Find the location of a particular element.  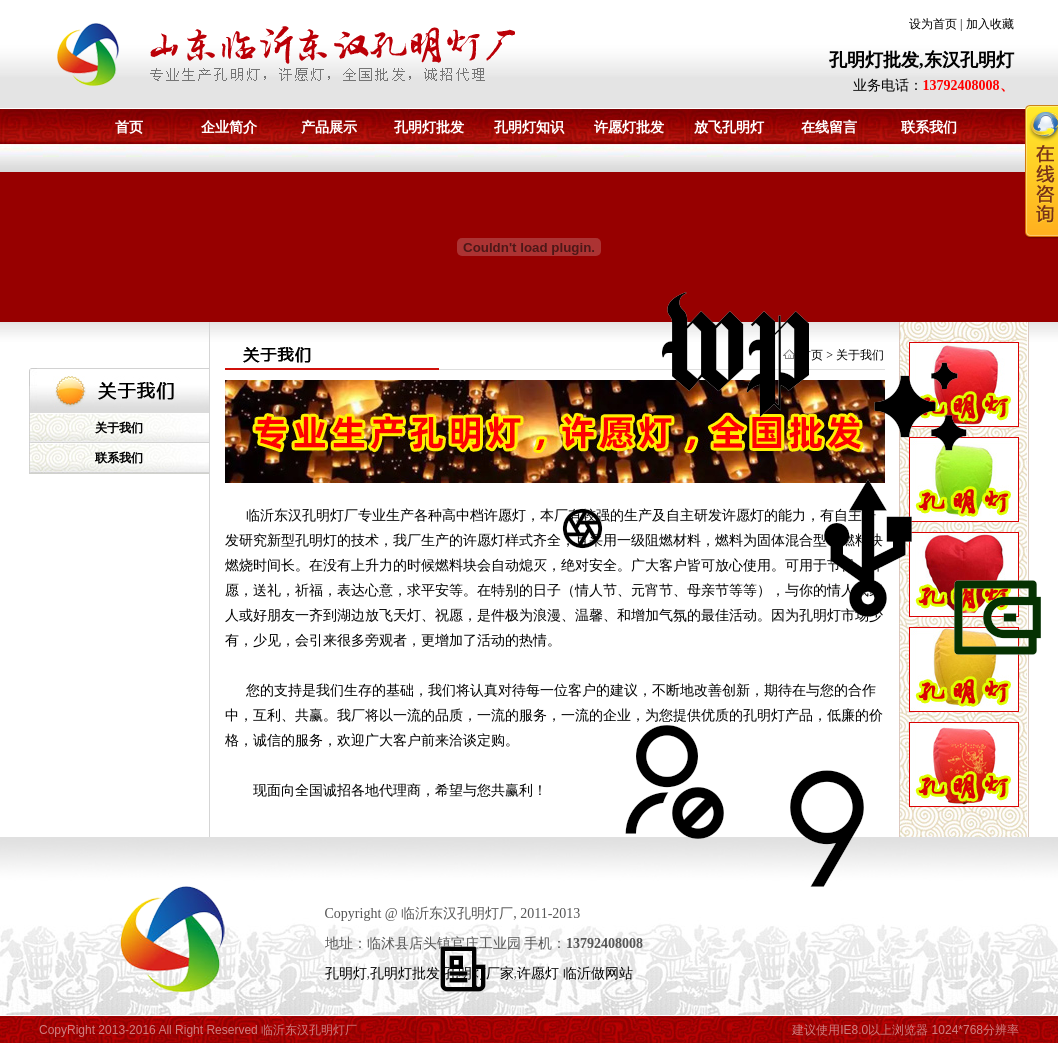

indicates AI-generated or enhanced content is located at coordinates (922, 406).